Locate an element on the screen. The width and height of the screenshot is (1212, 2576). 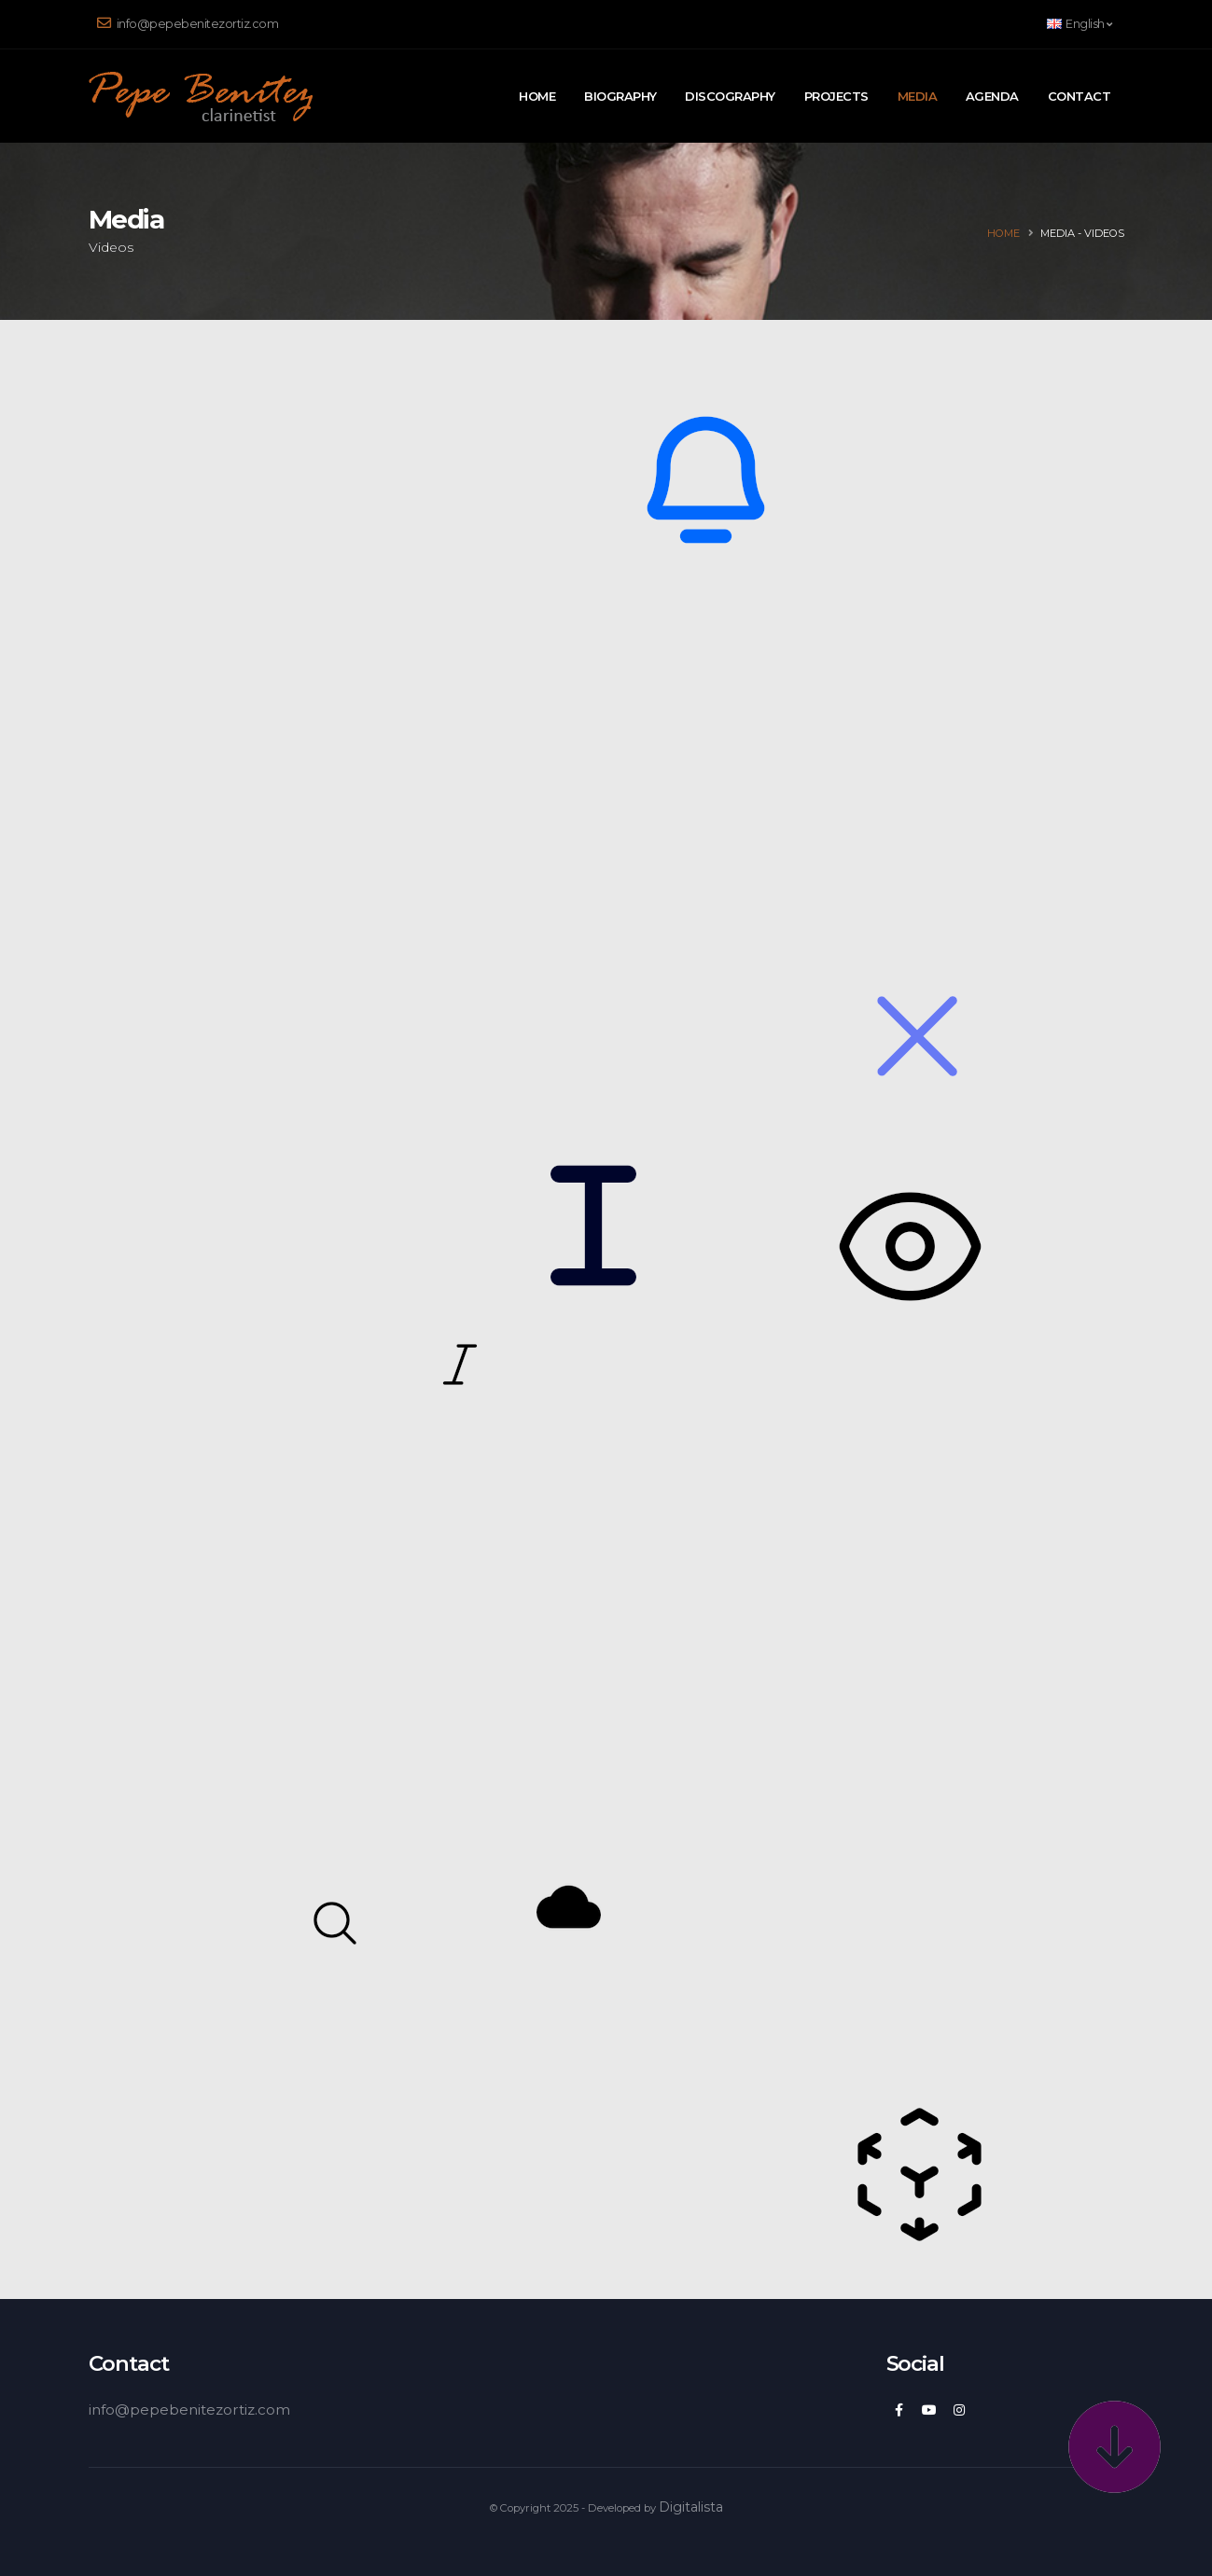
view or preview content is located at coordinates (910, 1246).